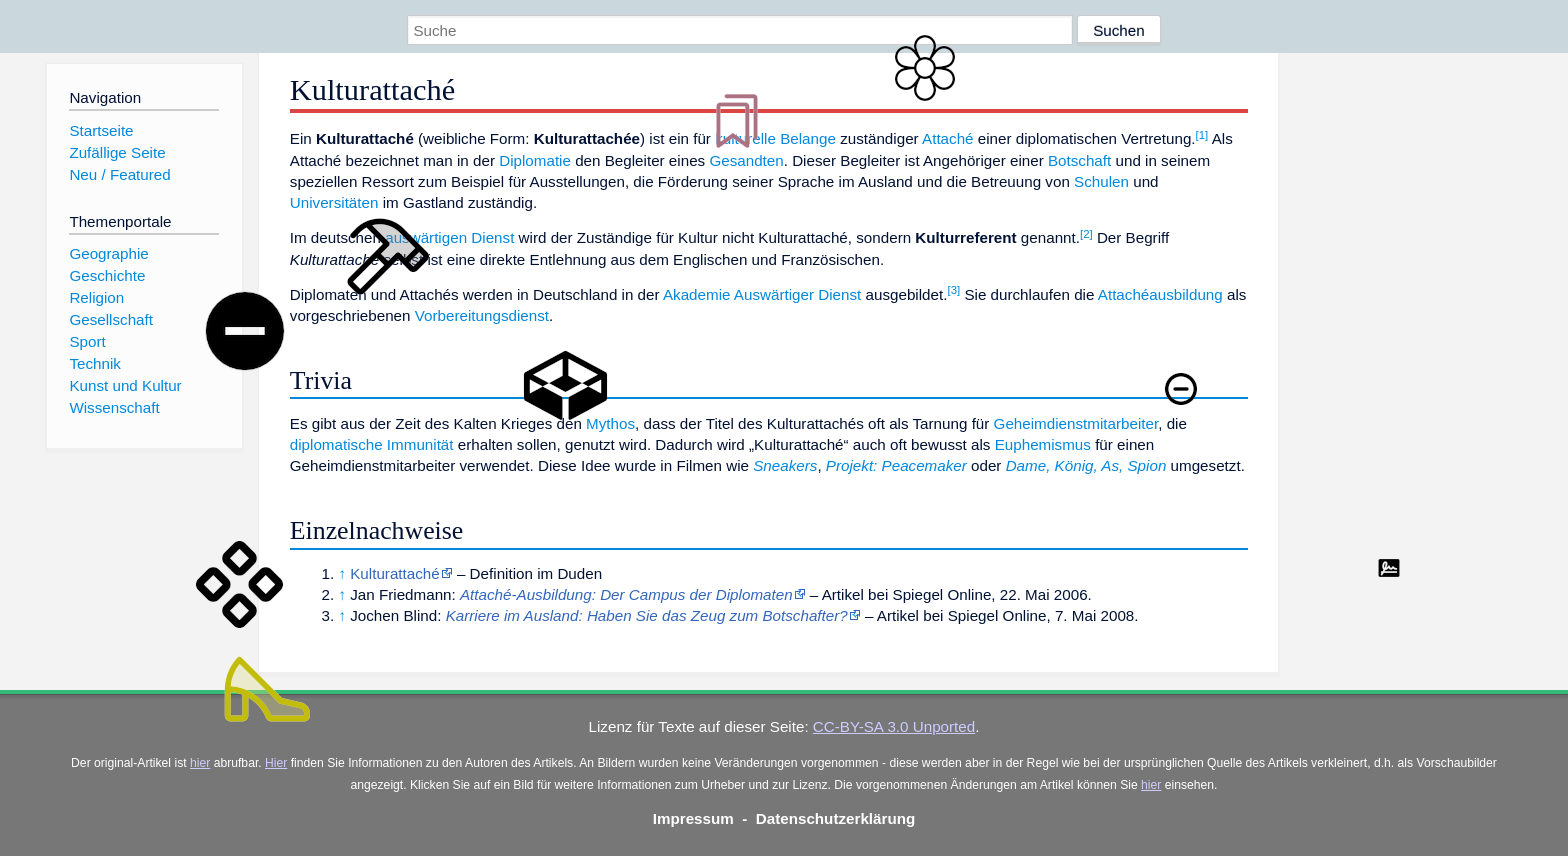 The image size is (1568, 856). Describe the element at coordinates (1389, 568) in the screenshot. I see `add your signature to a document` at that location.